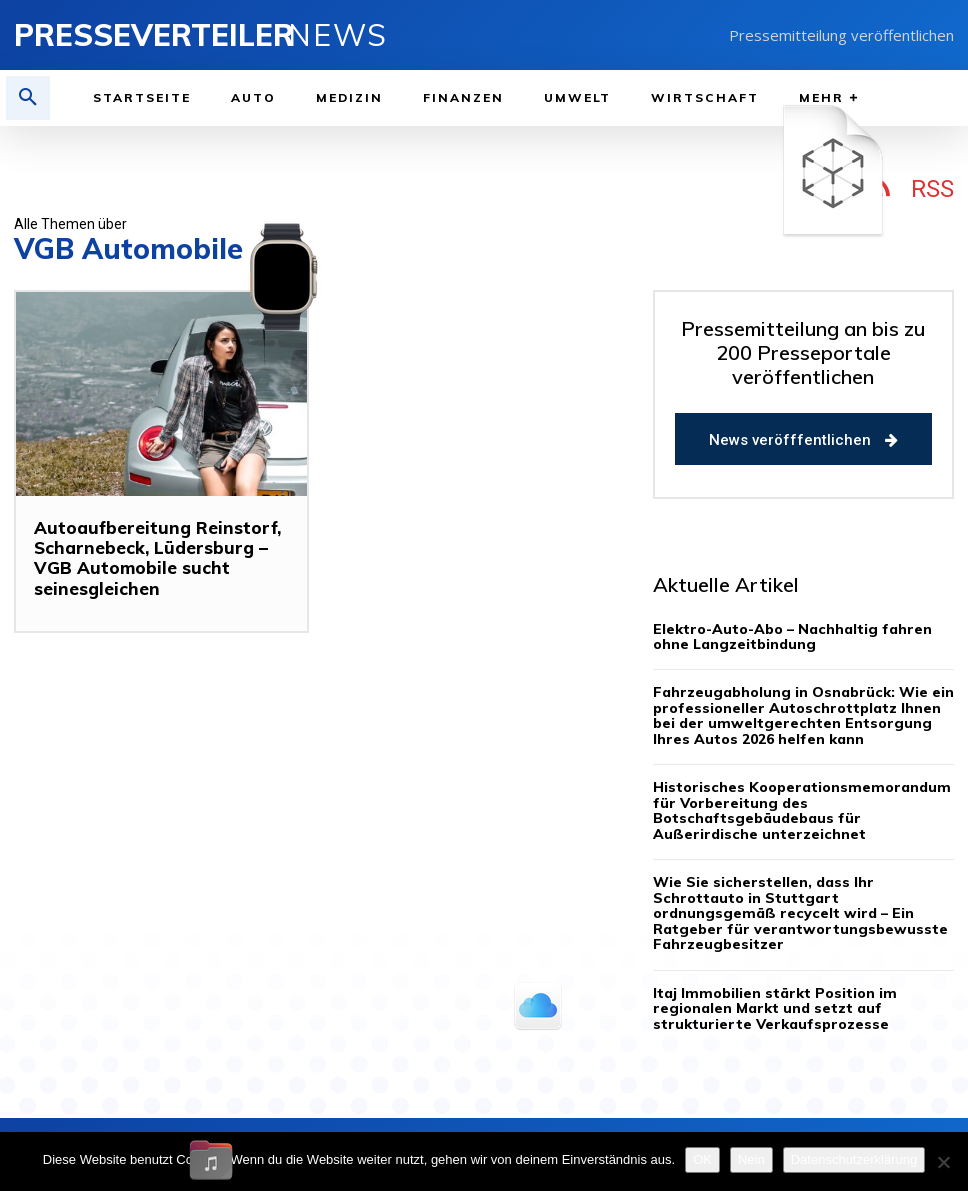 The width and height of the screenshot is (968, 1191). I want to click on open your music folder, so click(211, 1160).